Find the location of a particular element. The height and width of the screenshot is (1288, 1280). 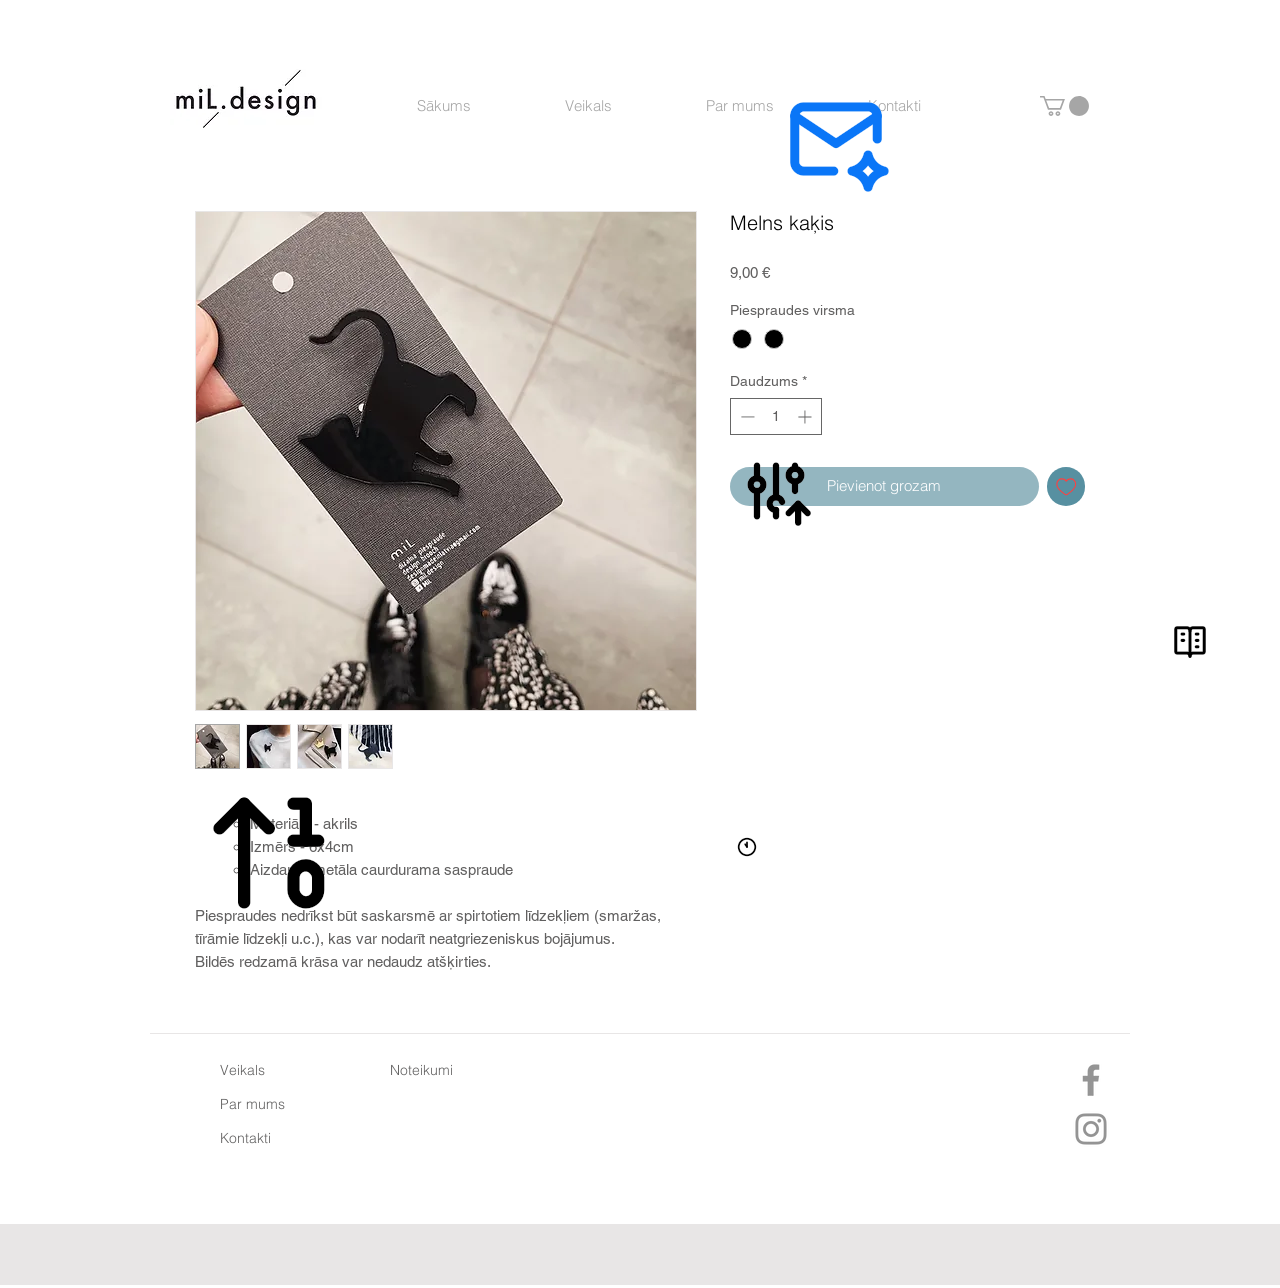

indicates the current time (11 o'clock) is located at coordinates (747, 847).